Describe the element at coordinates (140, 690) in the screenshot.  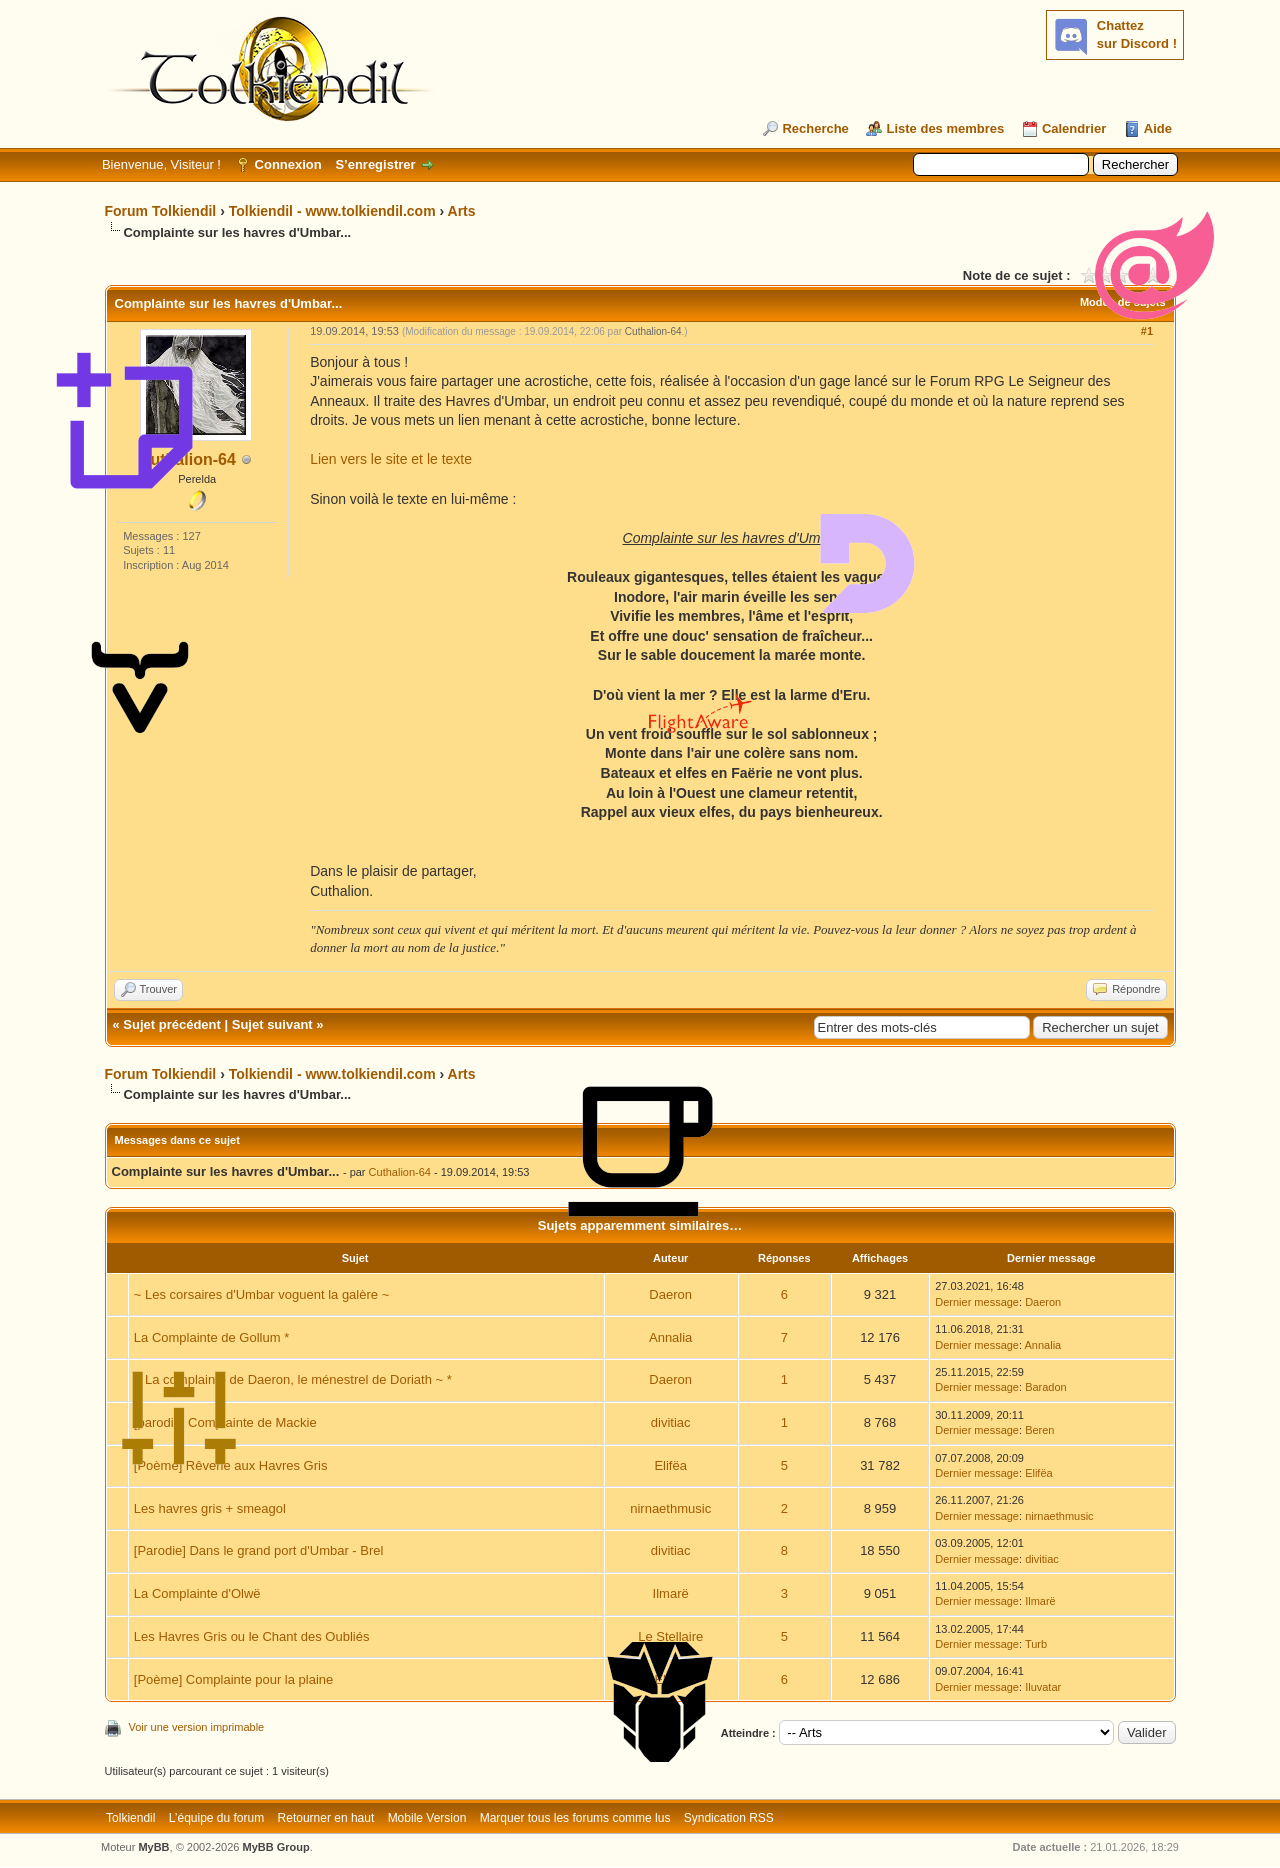
I see `vaadin framework logo` at that location.